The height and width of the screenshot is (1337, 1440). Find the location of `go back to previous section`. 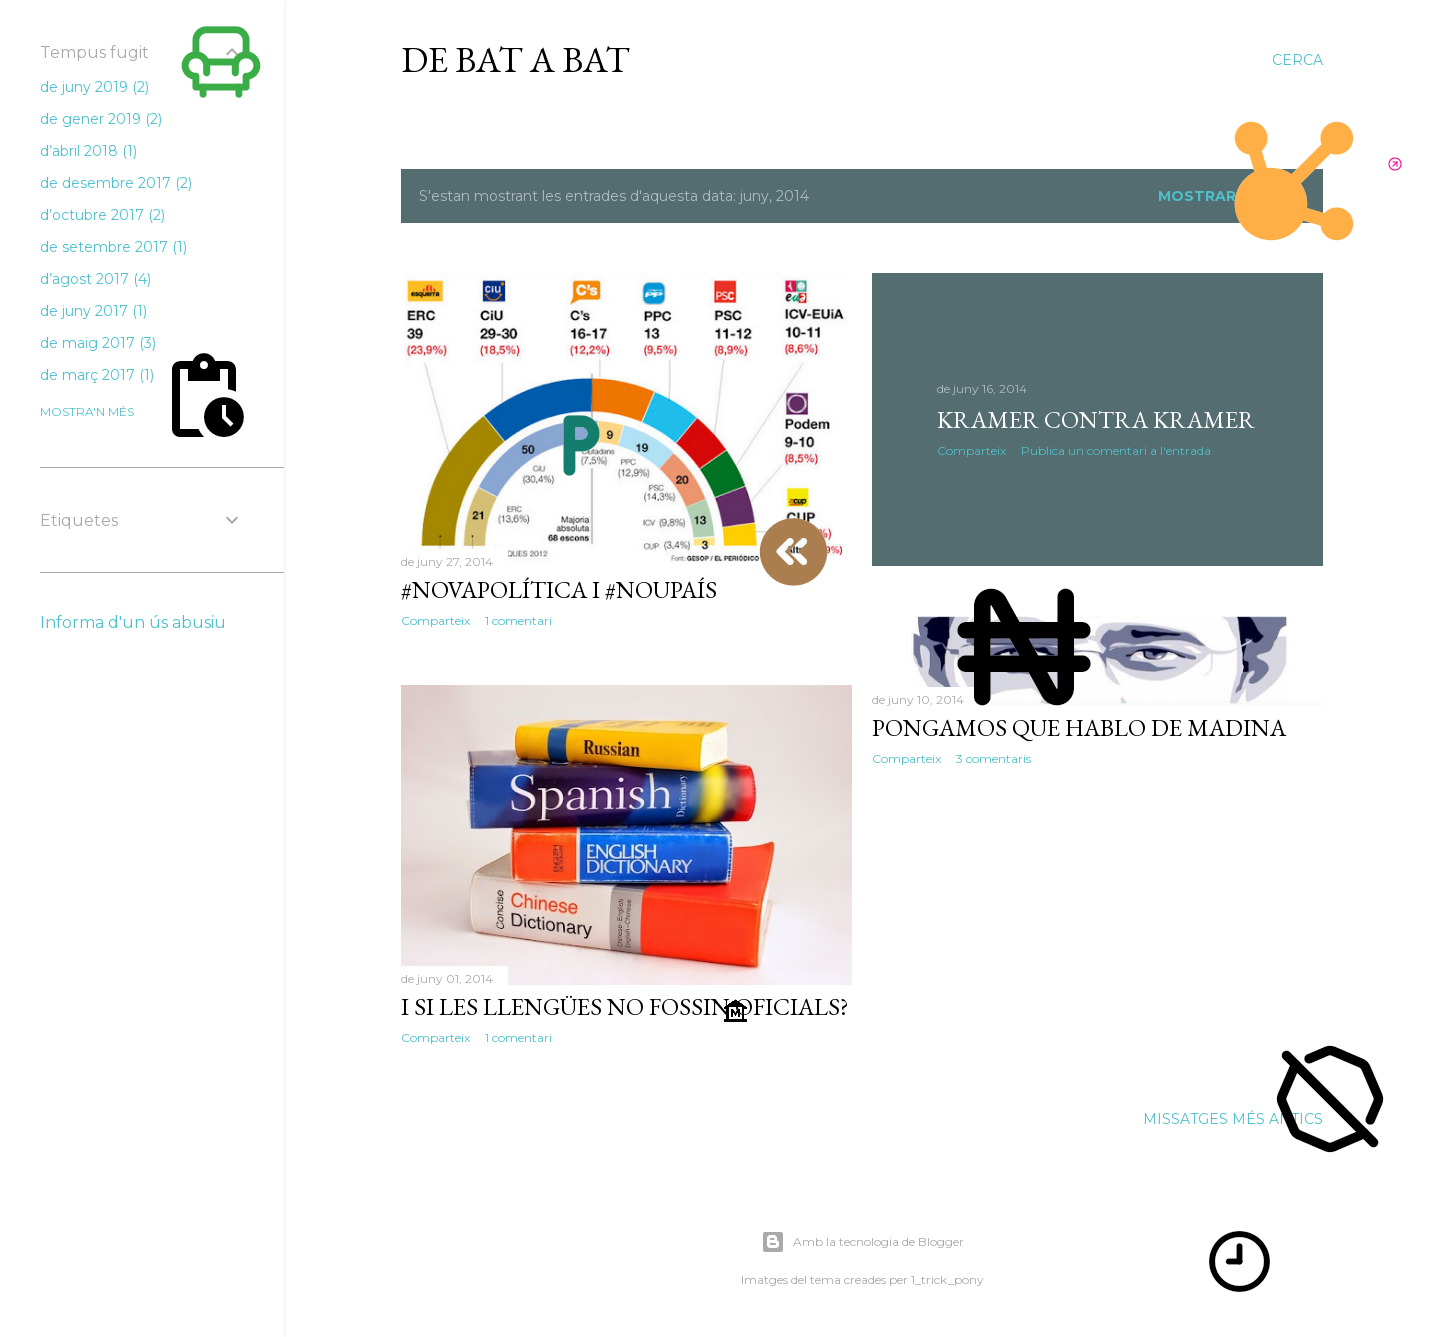

go back to previous section is located at coordinates (793, 551).